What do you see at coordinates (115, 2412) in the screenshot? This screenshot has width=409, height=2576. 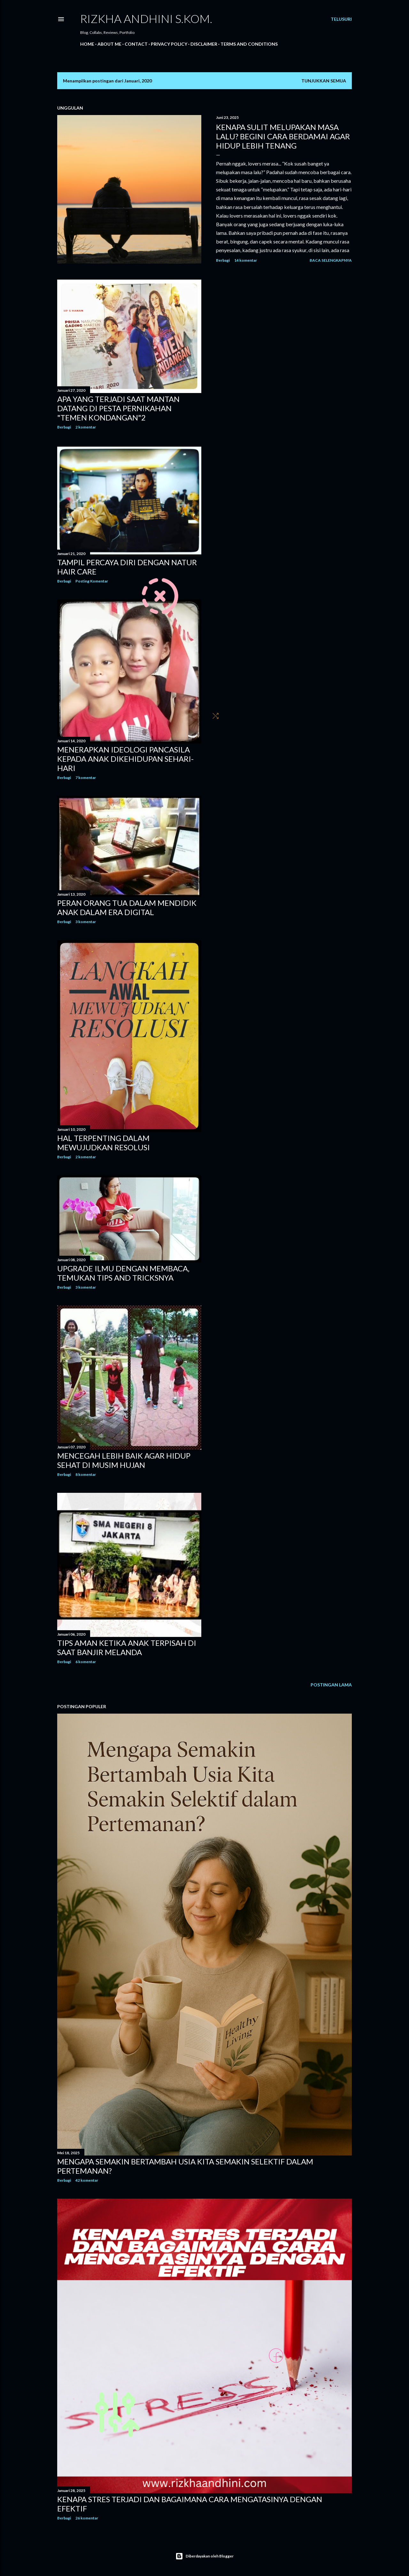 I see `adjust settings or preferences` at bounding box center [115, 2412].